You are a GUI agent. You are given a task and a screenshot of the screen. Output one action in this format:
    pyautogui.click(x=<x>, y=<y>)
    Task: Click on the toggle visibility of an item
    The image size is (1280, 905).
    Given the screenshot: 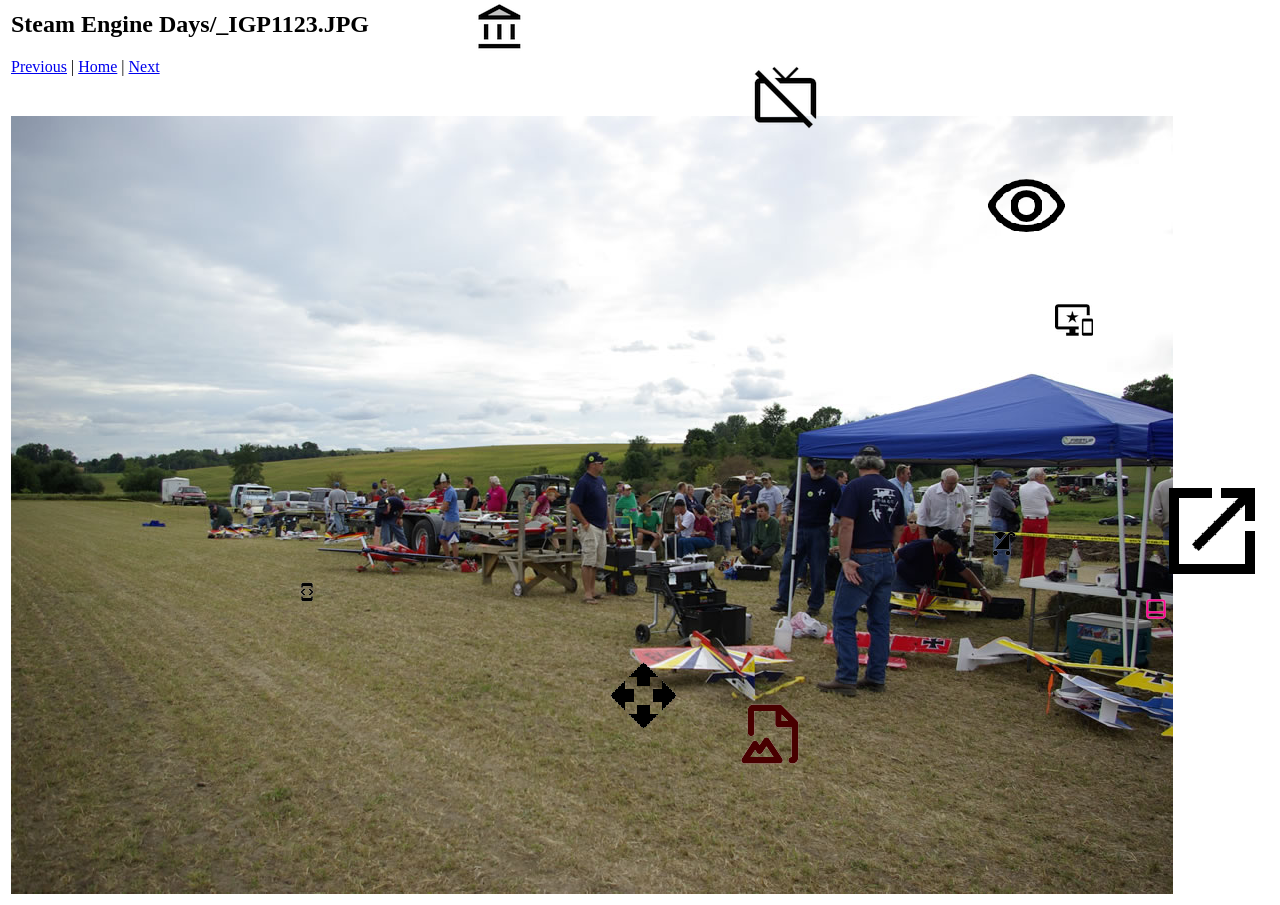 What is the action you would take?
    pyautogui.click(x=1026, y=207)
    